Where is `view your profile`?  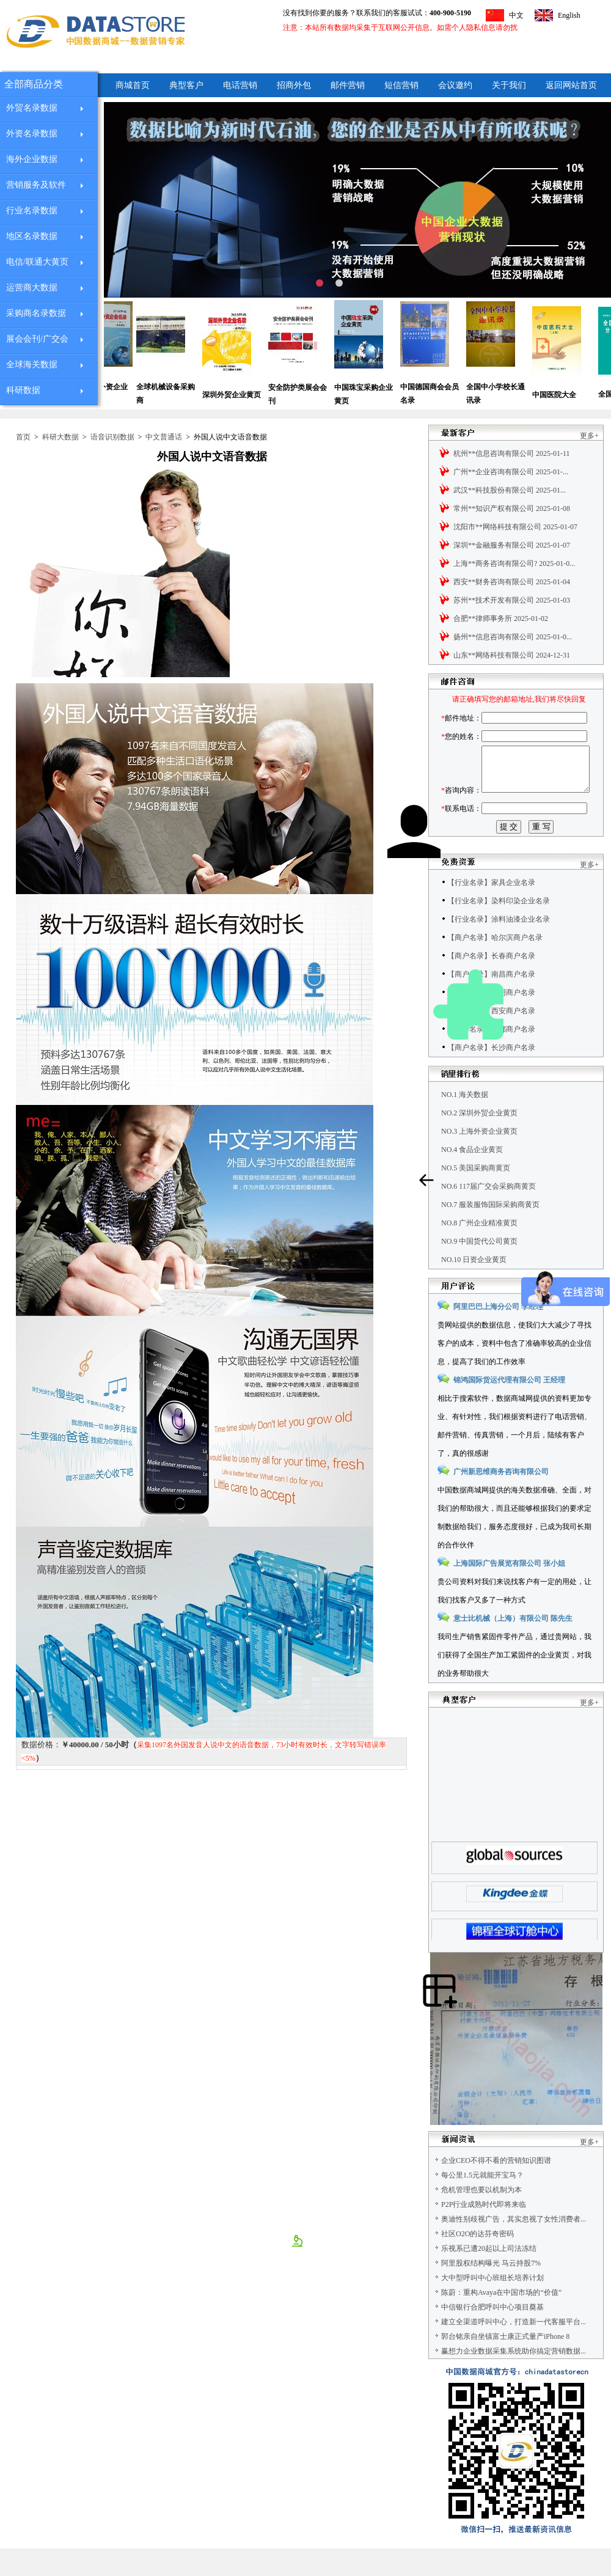
view your profile is located at coordinates (414, 831).